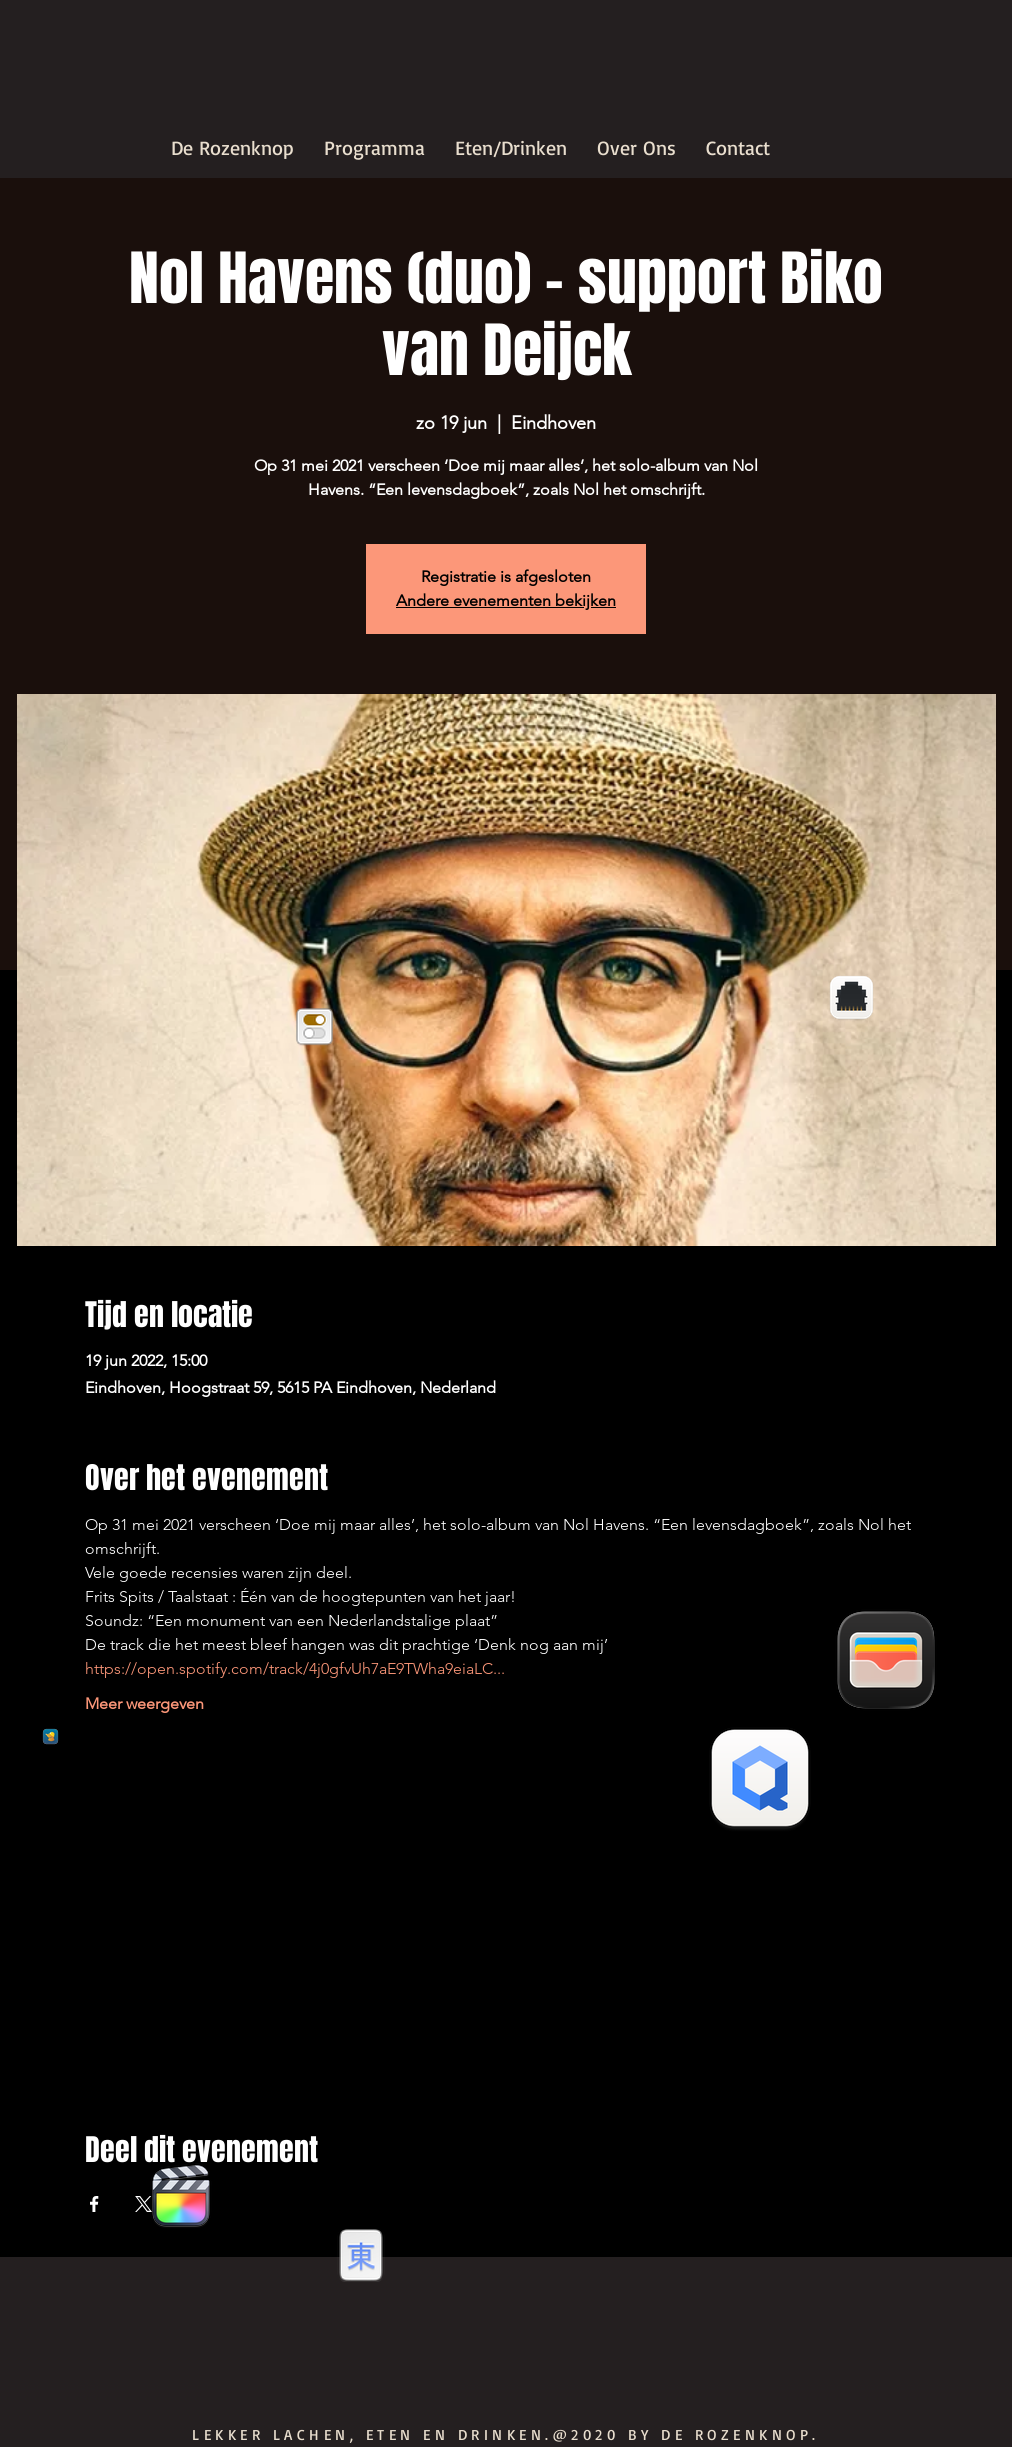 The image size is (1012, 2447). Describe the element at coordinates (181, 2198) in the screenshot. I see `open Final Cut Pro video editing application` at that location.